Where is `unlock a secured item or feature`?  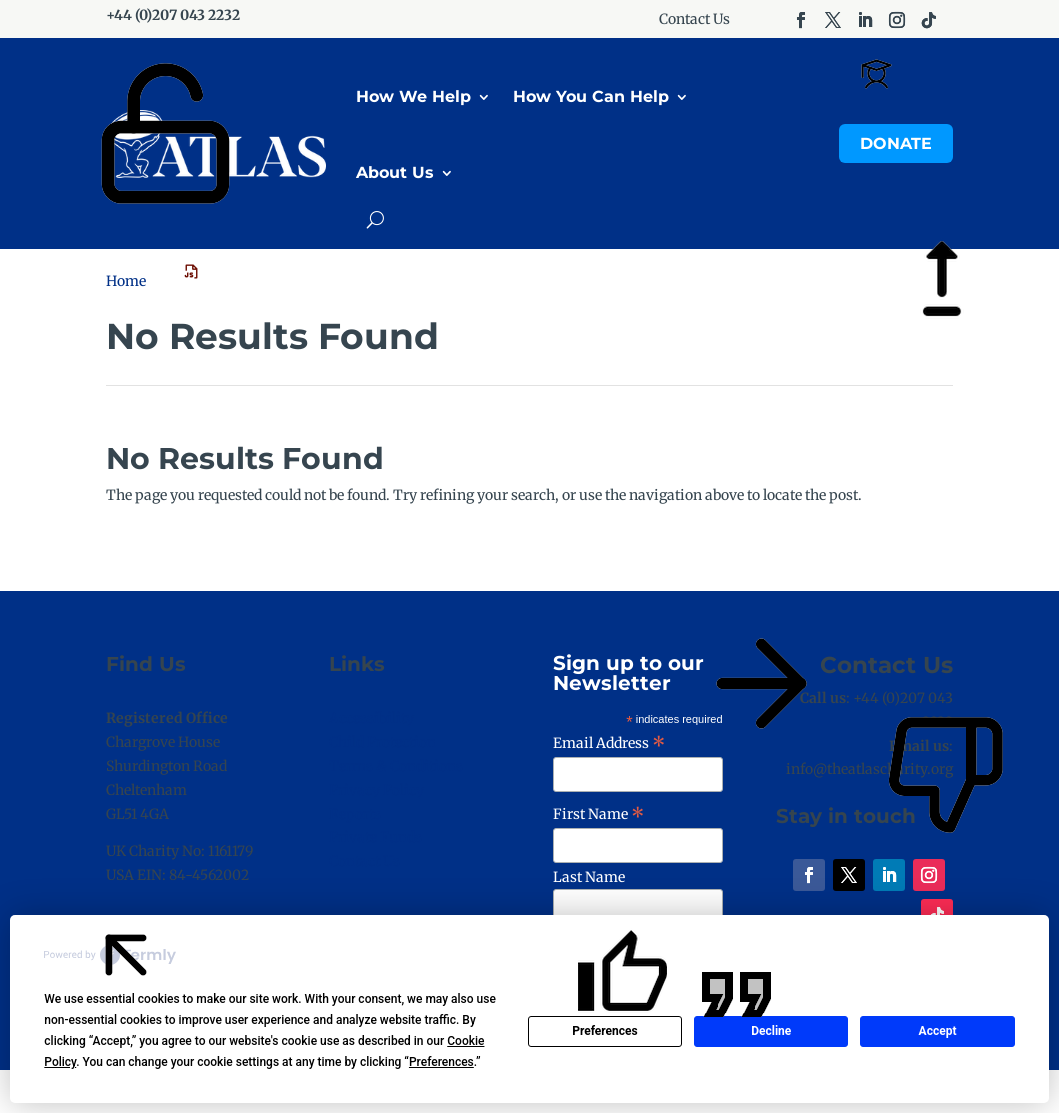 unlock a secured item or feature is located at coordinates (165, 133).